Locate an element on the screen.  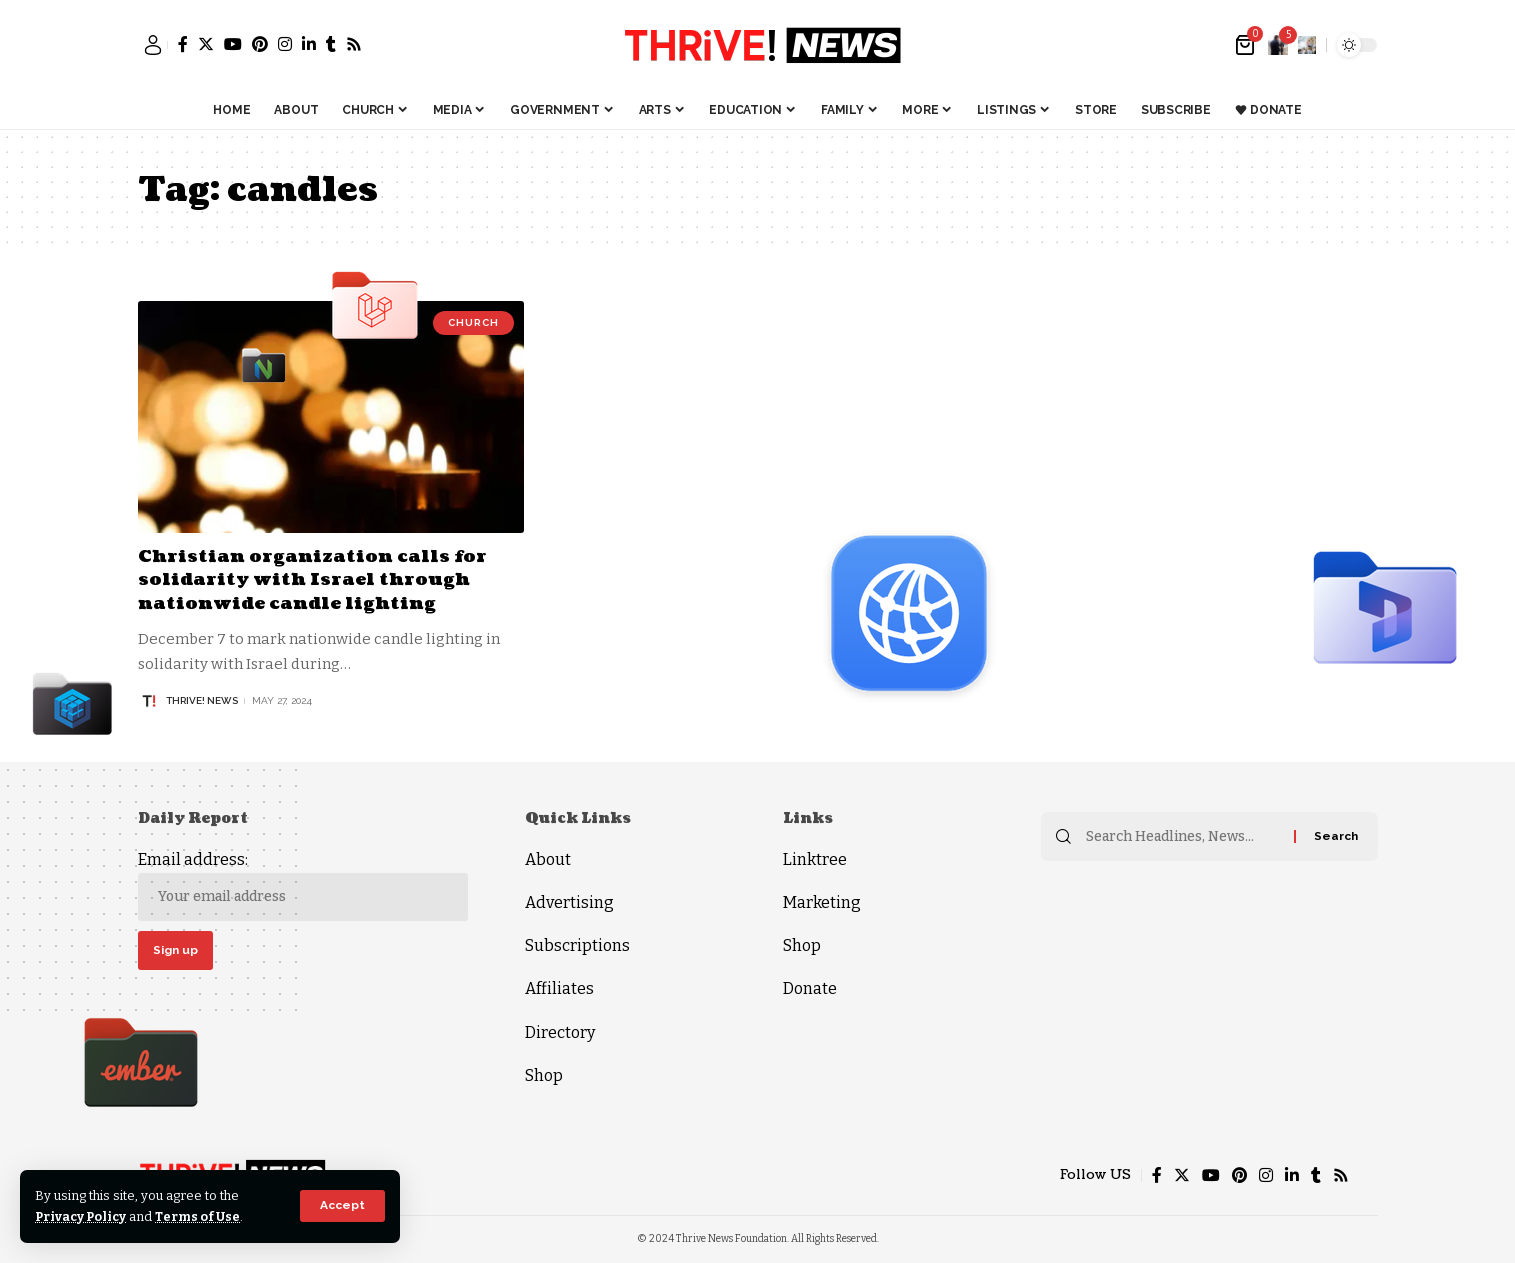
manage web apps and browser-based applications is located at coordinates (909, 616).